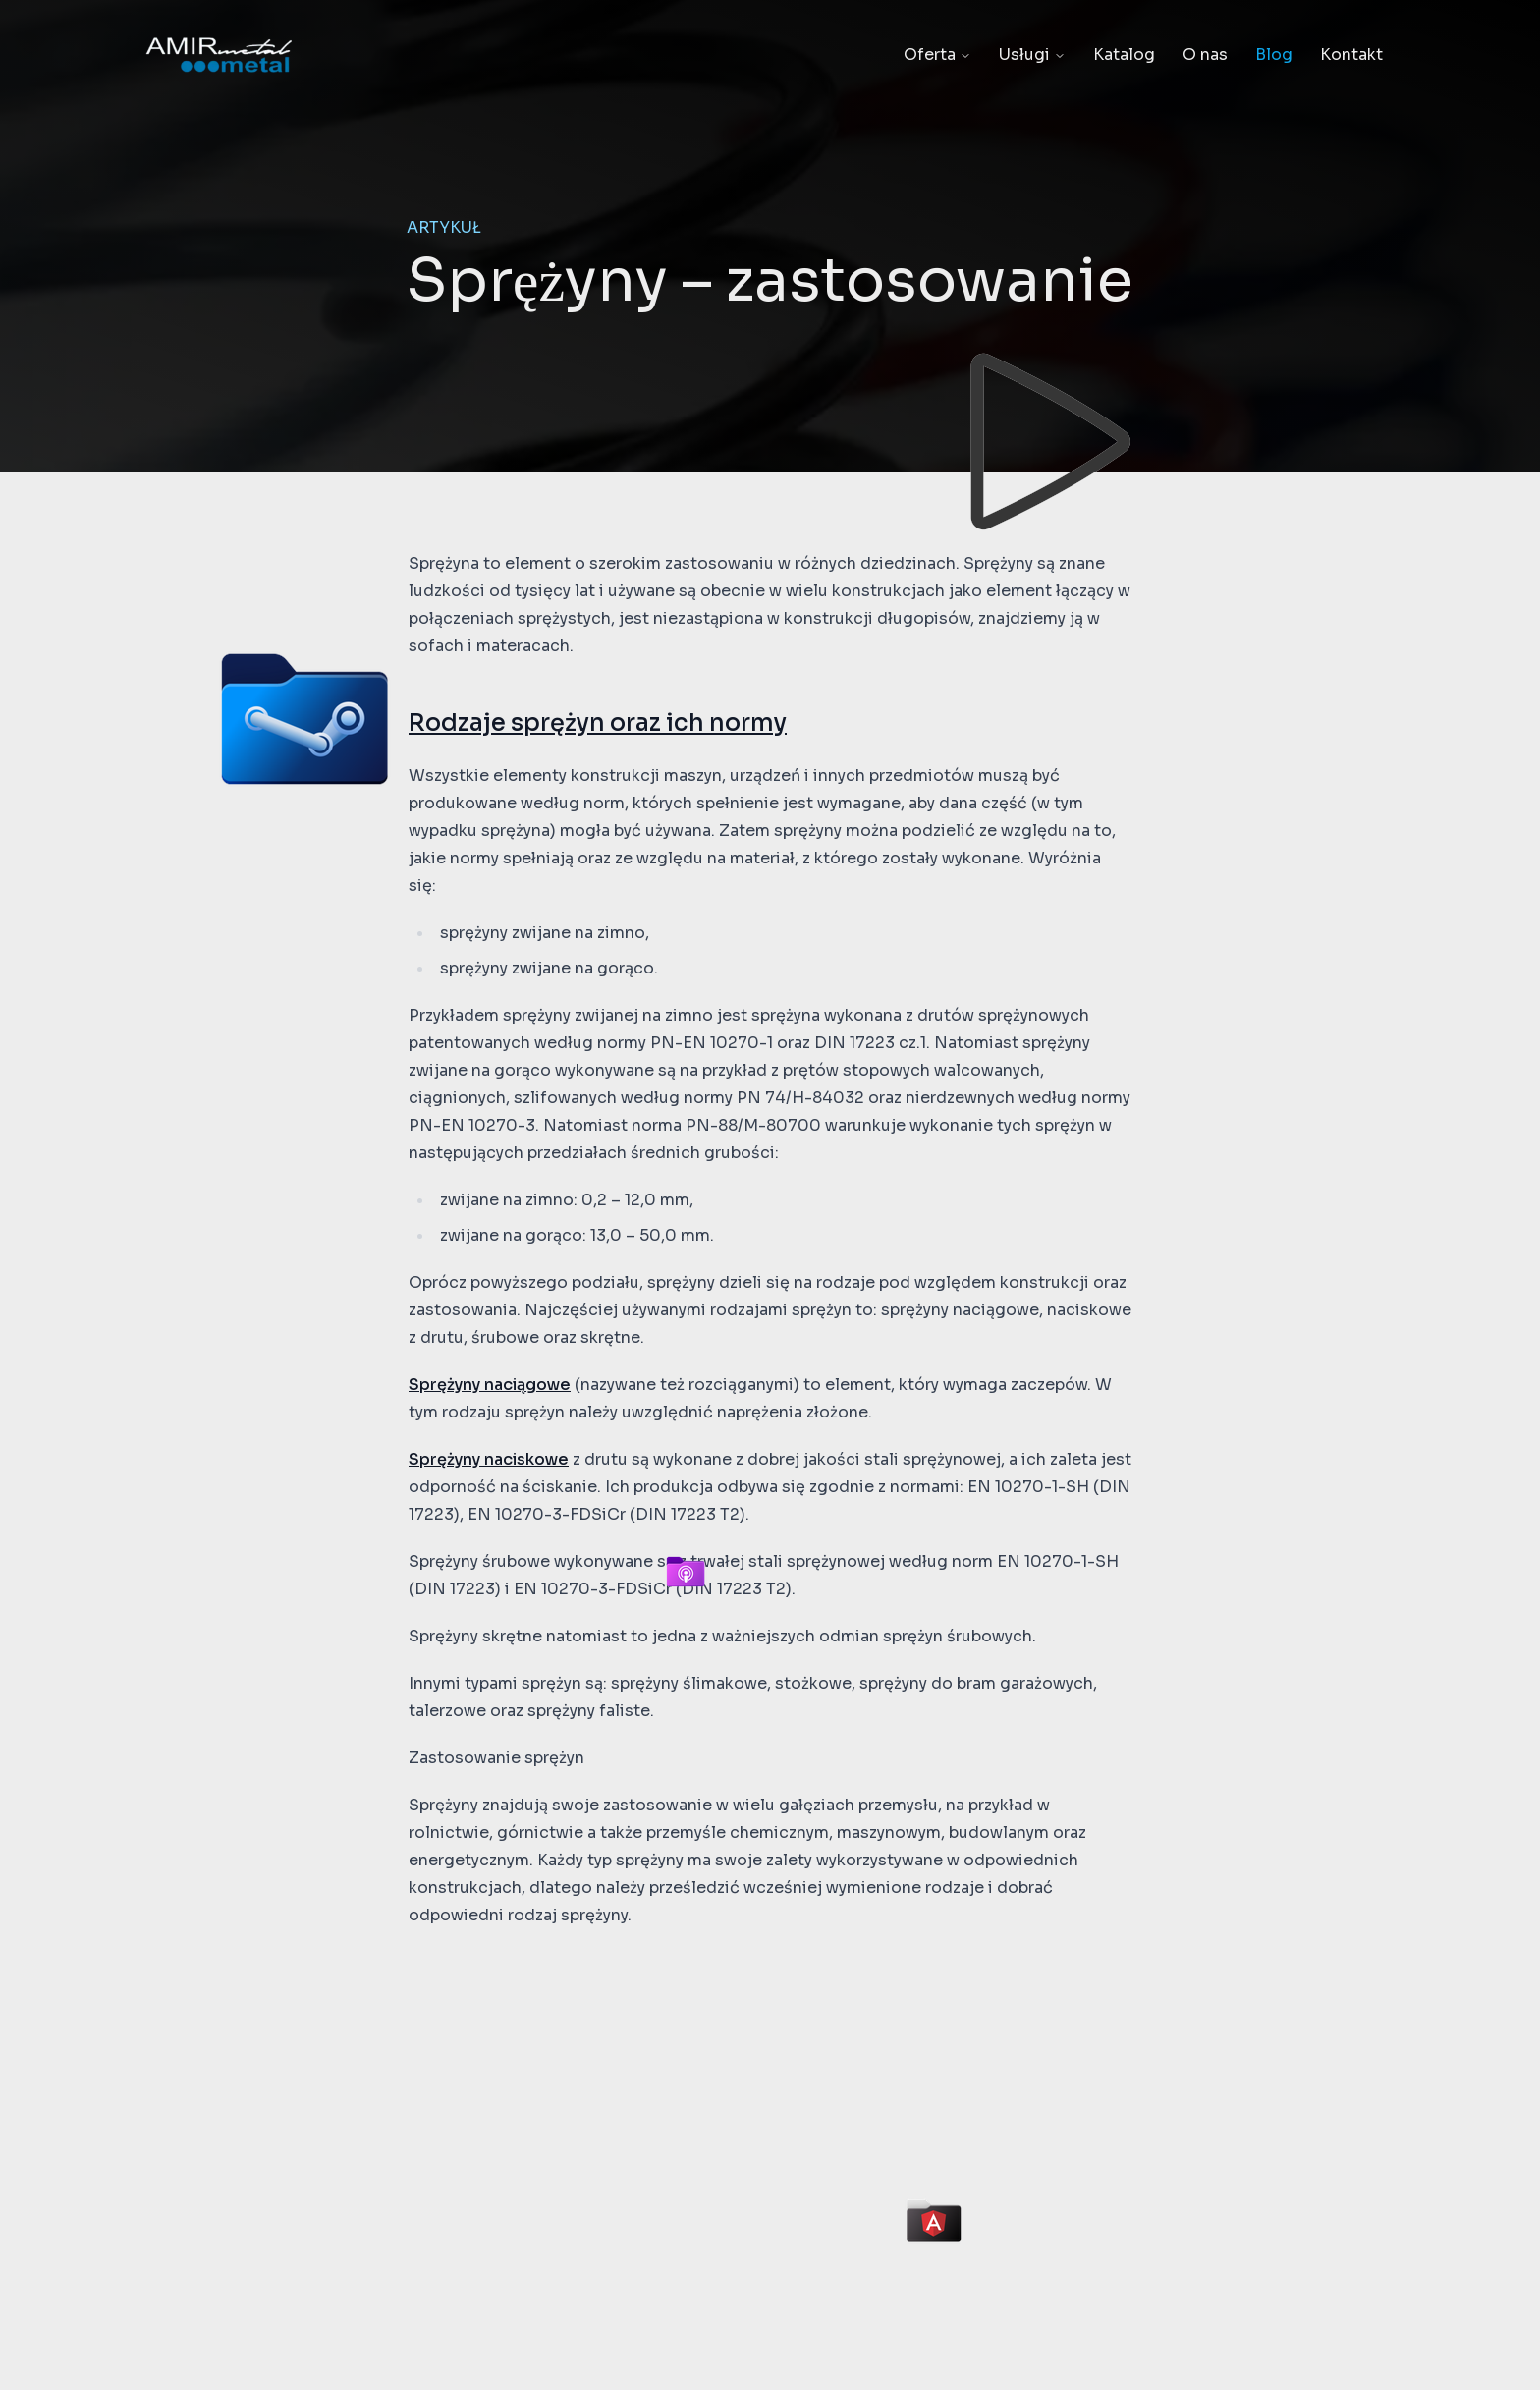 The image size is (1540, 2390). Describe the element at coordinates (1046, 441) in the screenshot. I see `play media content` at that location.